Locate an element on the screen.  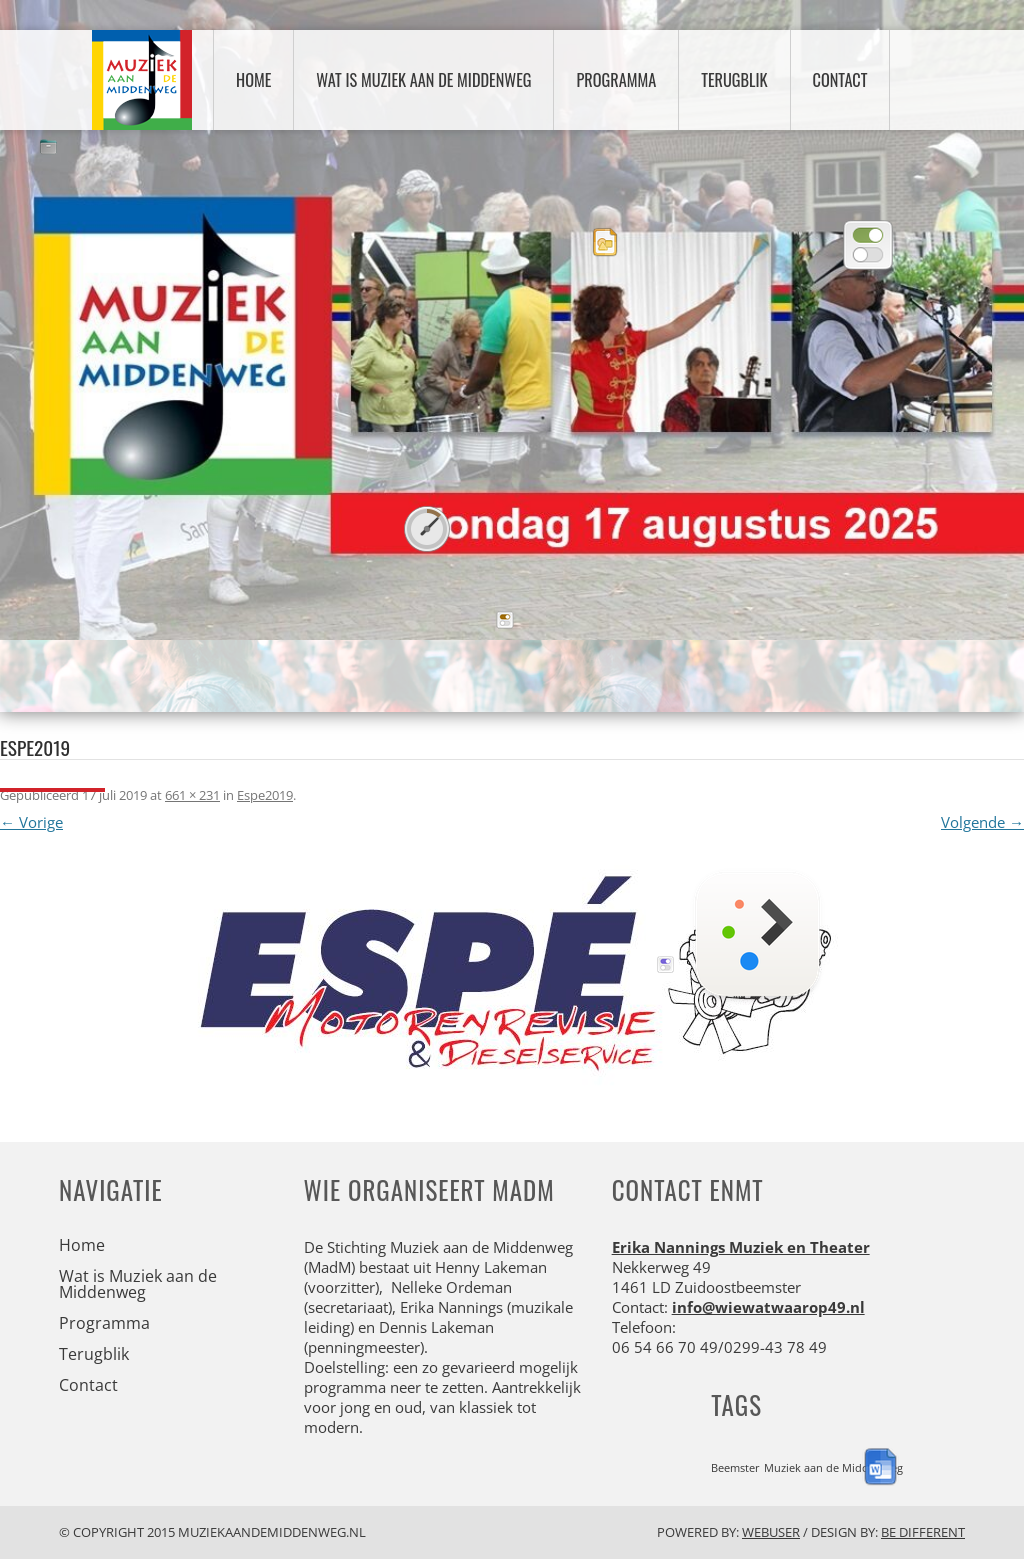
open the KDE Plasma application menu is located at coordinates (757, 934).